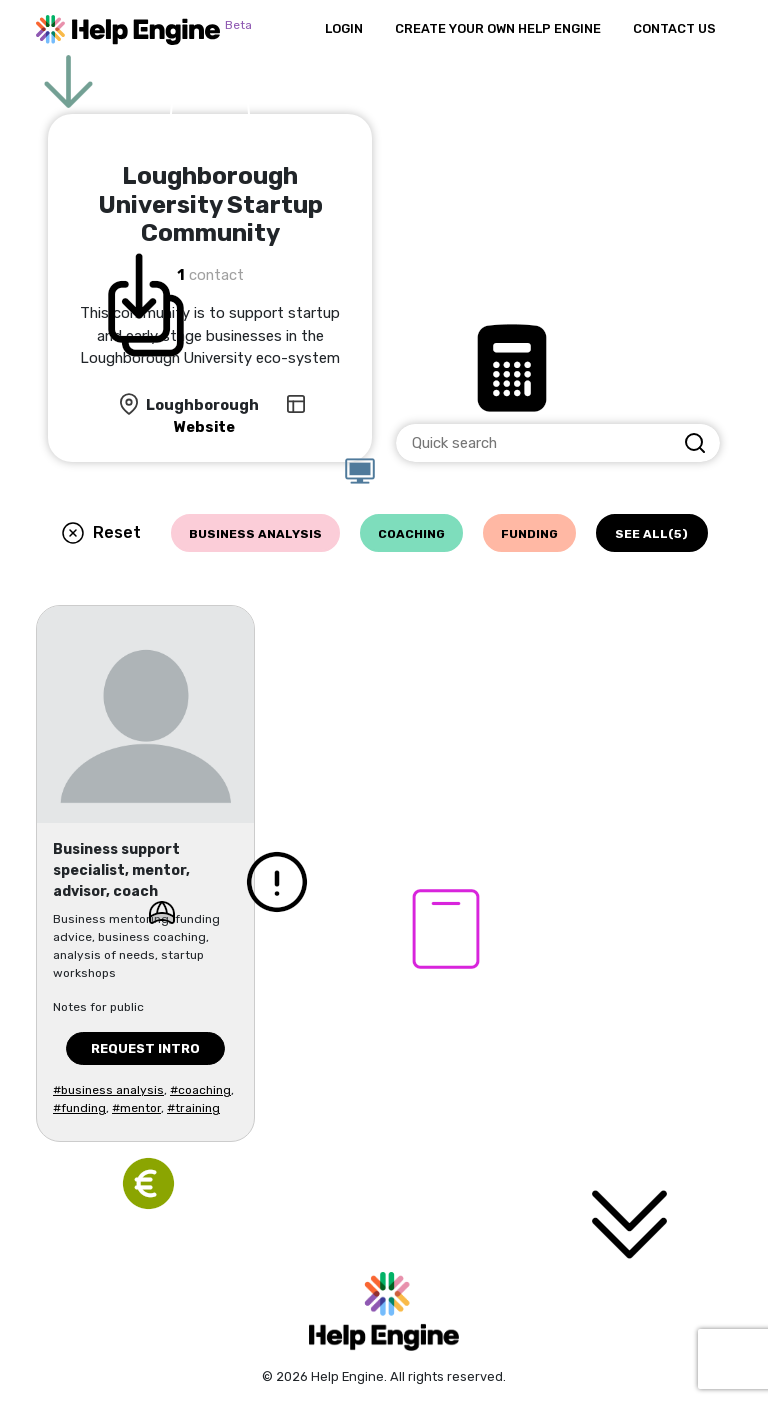 The height and width of the screenshot is (1403, 768). What do you see at coordinates (148, 1183) in the screenshot?
I see `view price or amount in euros` at bounding box center [148, 1183].